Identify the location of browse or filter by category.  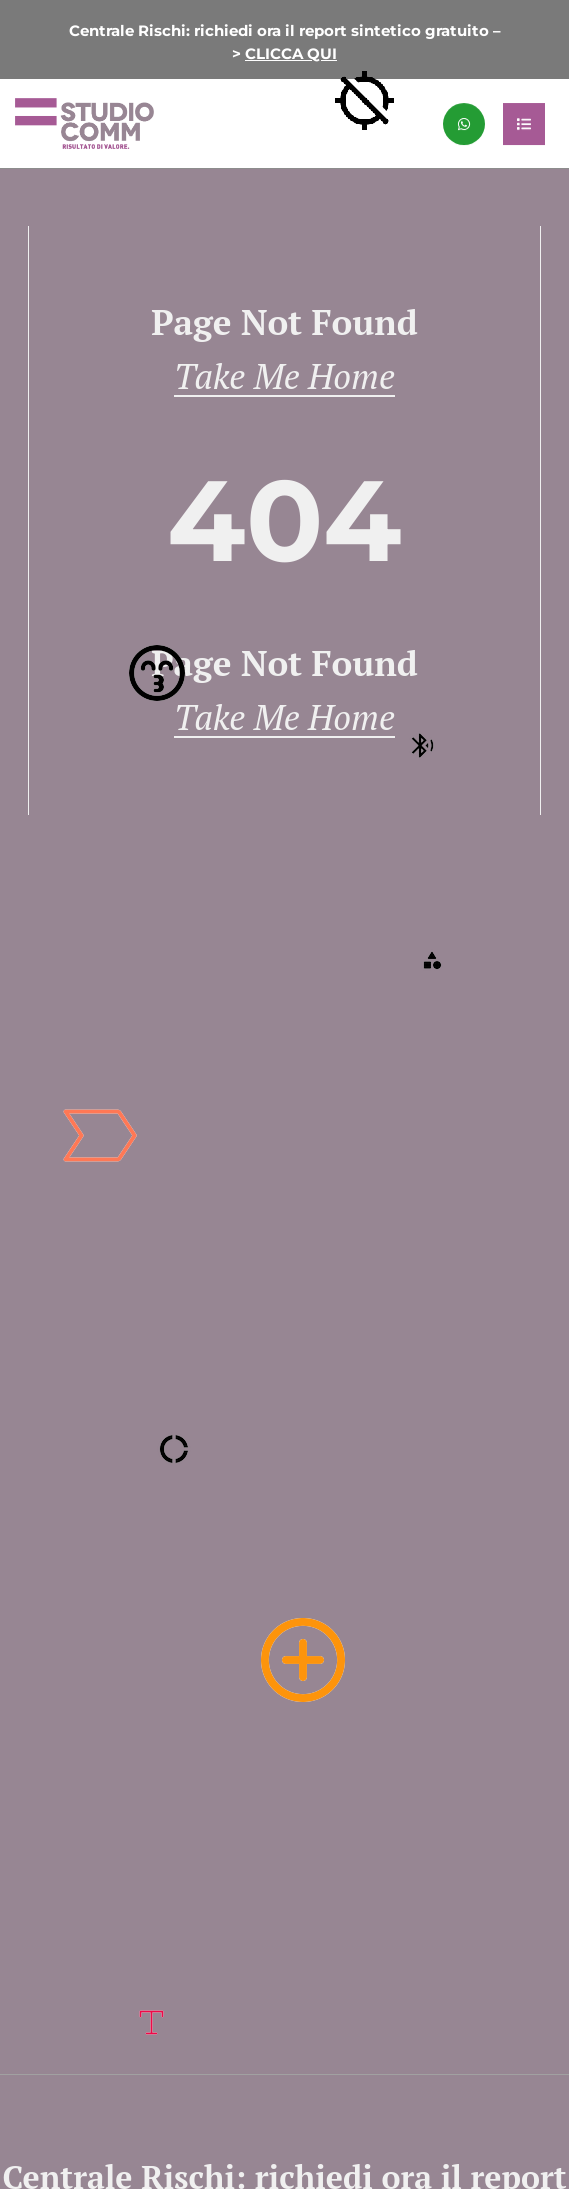
(432, 960).